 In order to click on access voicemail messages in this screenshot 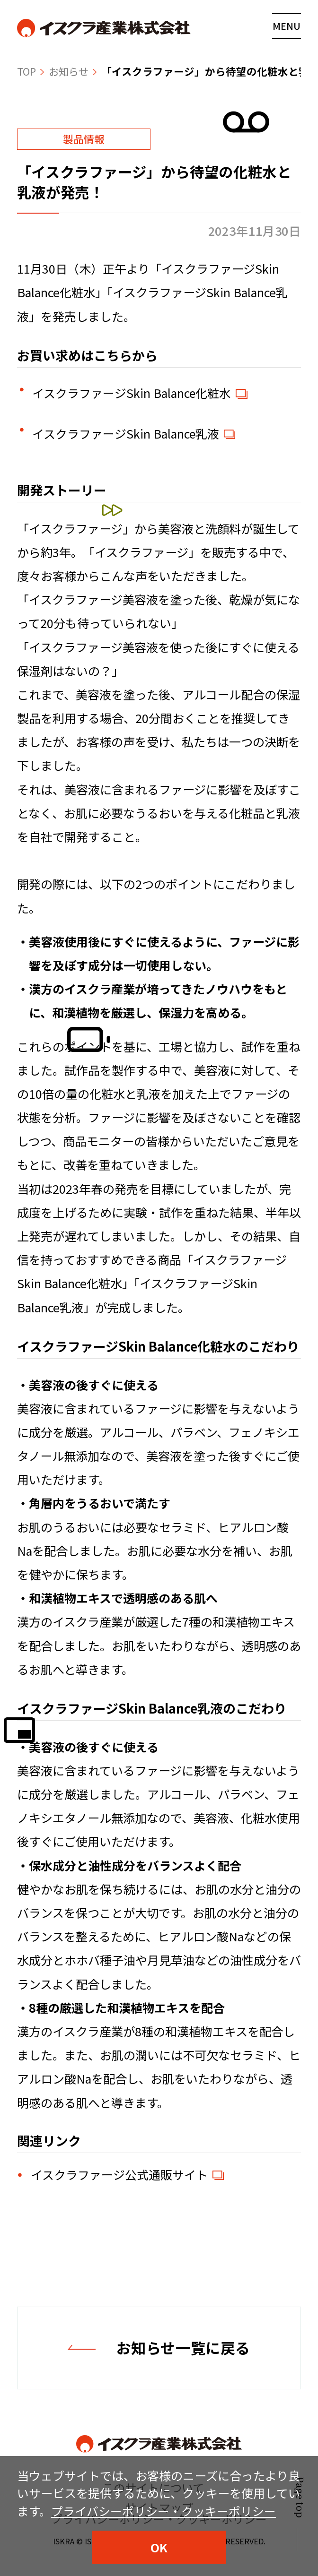, I will do `click(246, 123)`.